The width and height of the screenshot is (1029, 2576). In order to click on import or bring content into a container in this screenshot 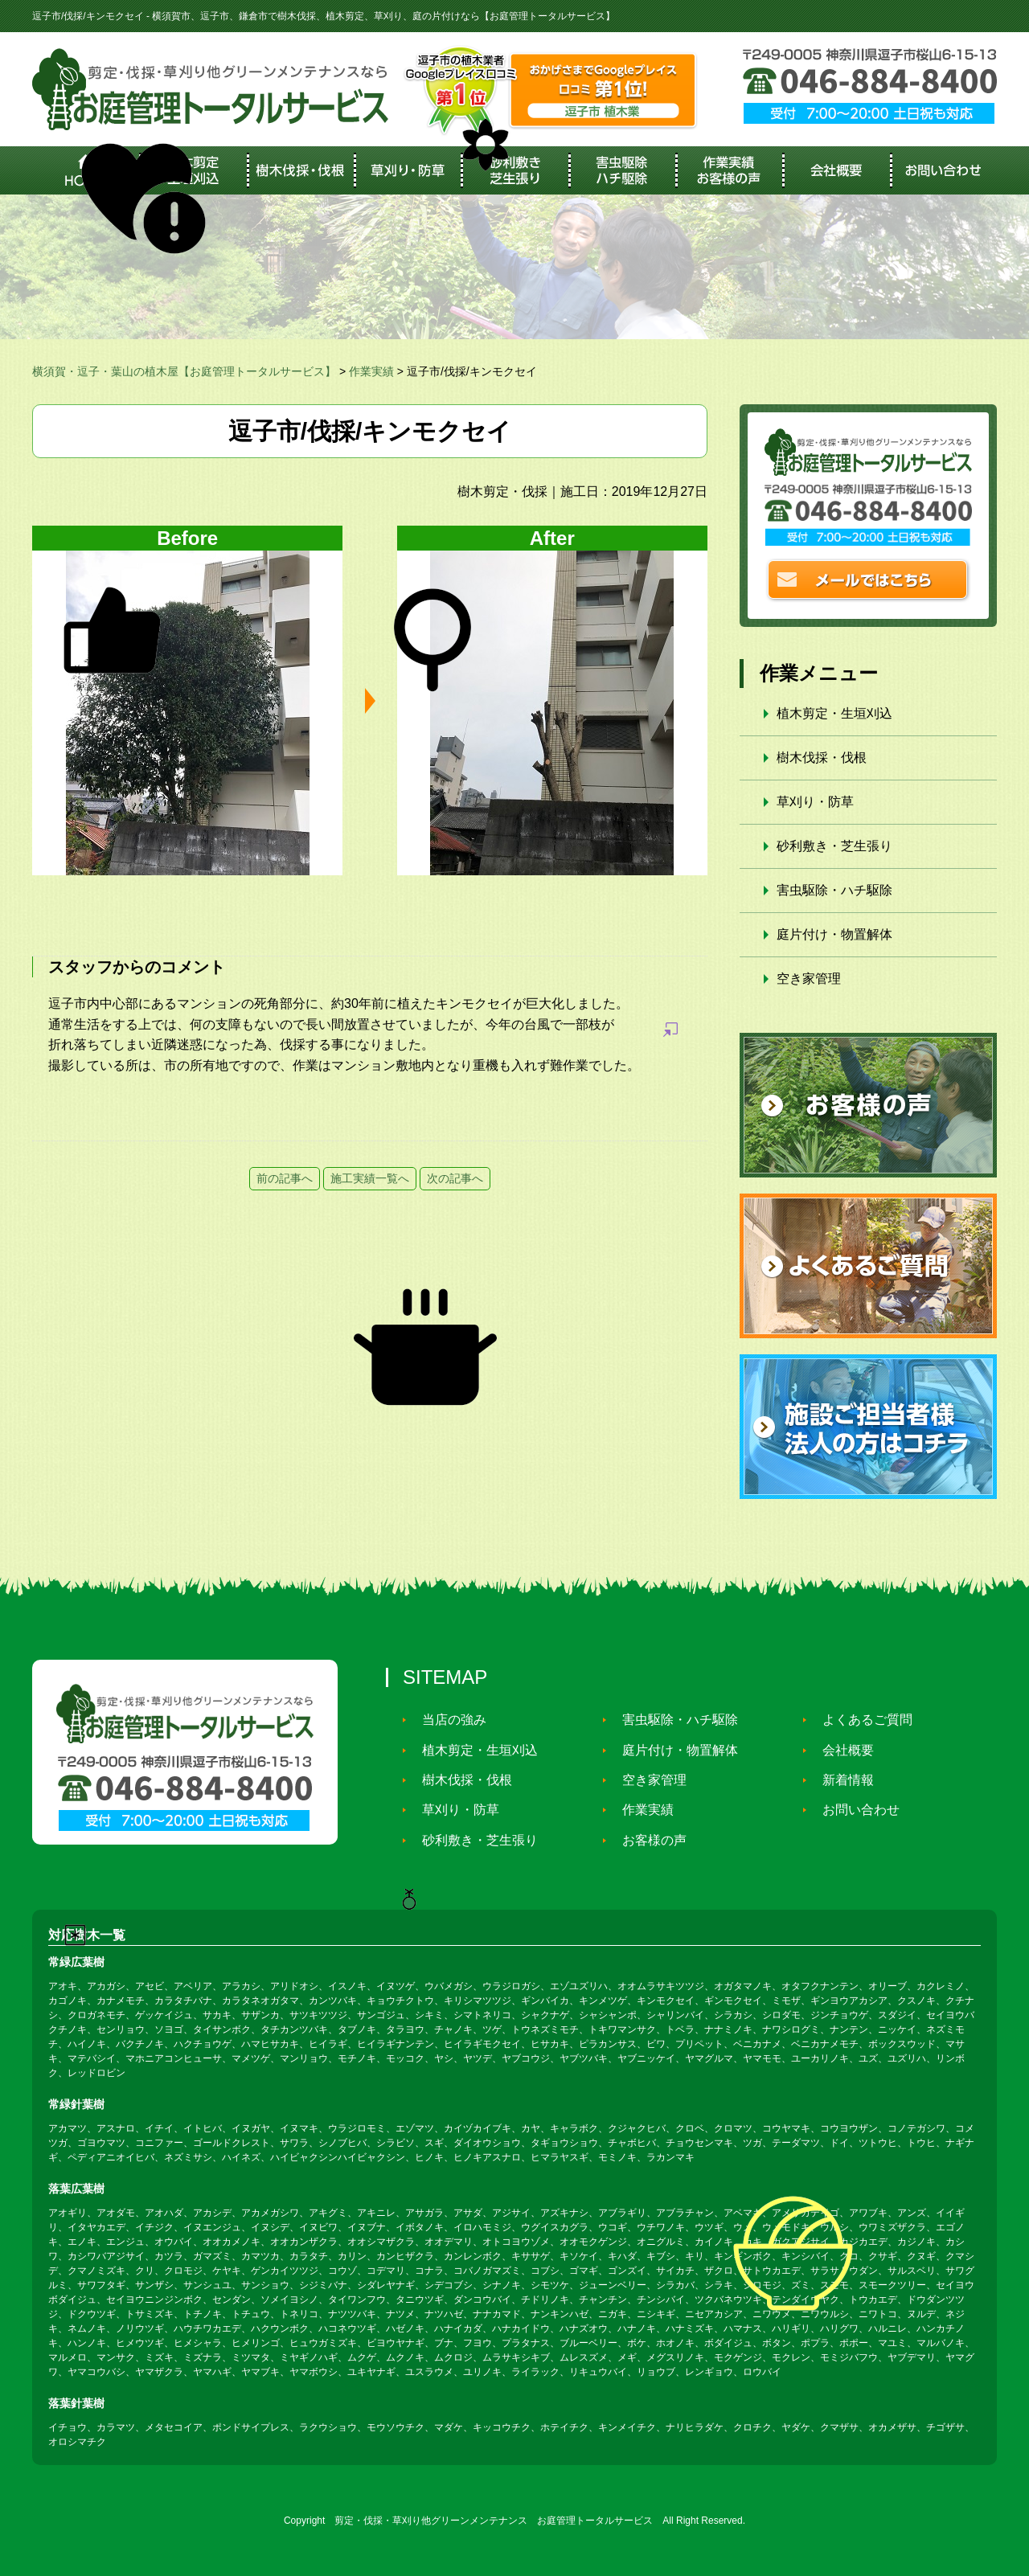, I will do `click(670, 1030)`.